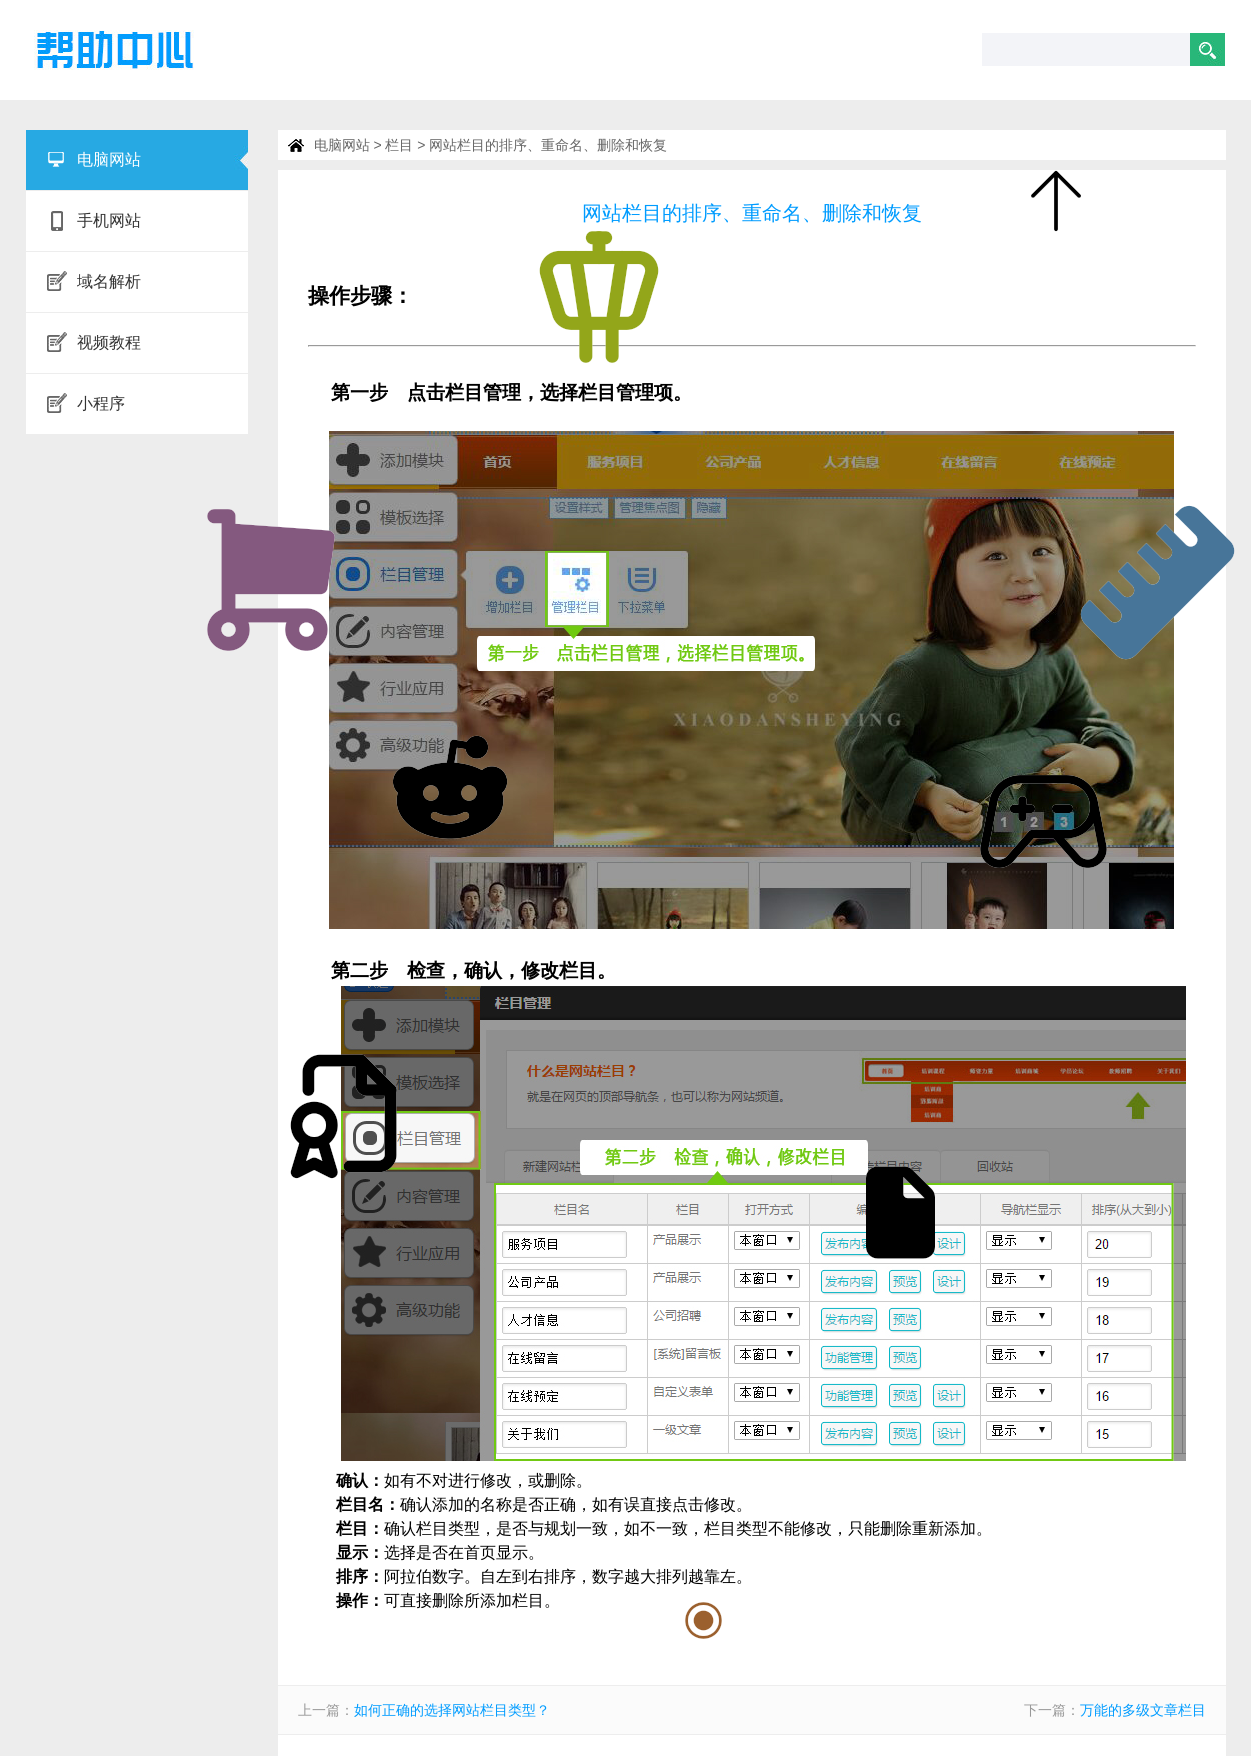  Describe the element at coordinates (900, 1212) in the screenshot. I see `view or open a file` at that location.